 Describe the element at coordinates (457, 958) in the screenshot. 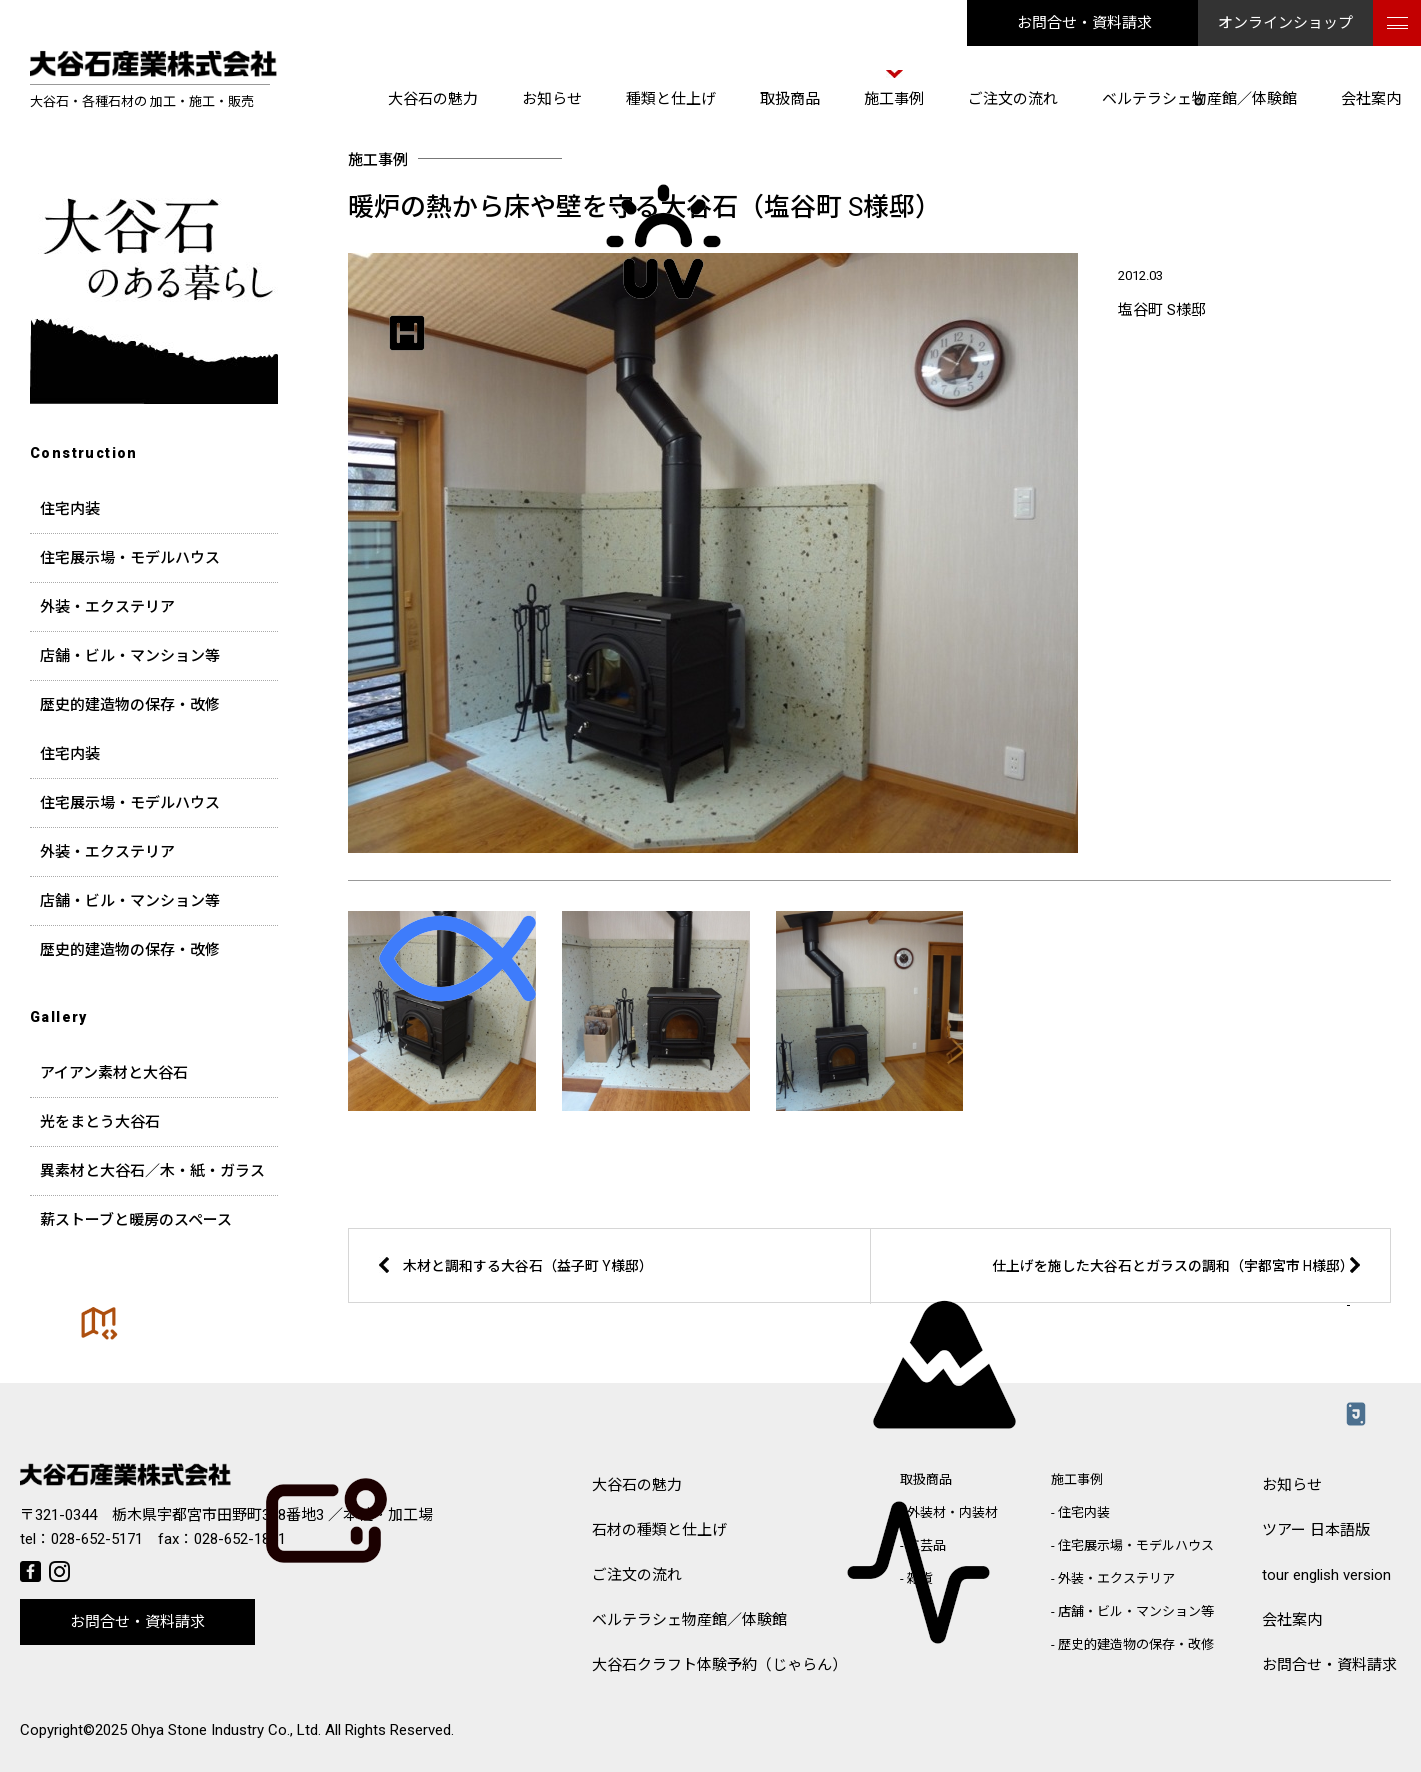

I see `indicates christian or faith-based content` at that location.